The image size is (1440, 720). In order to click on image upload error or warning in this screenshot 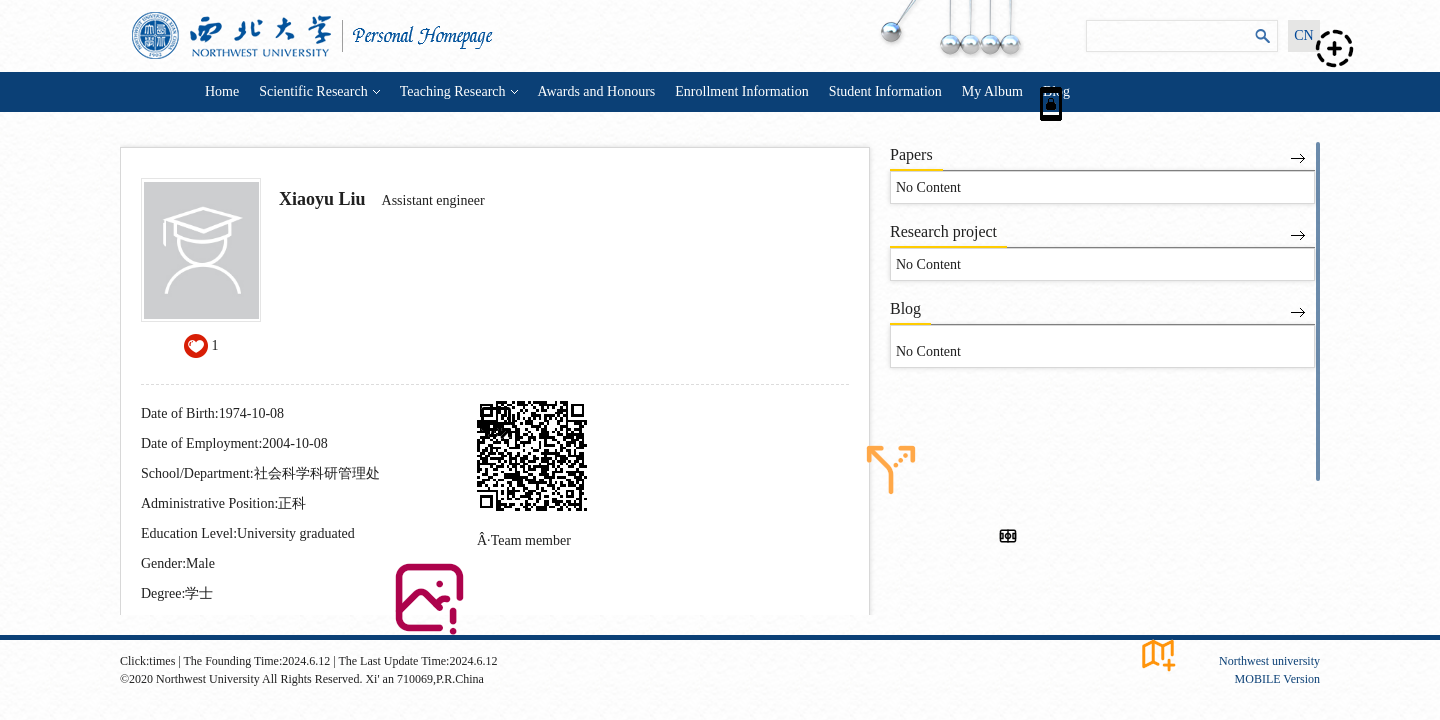, I will do `click(429, 597)`.